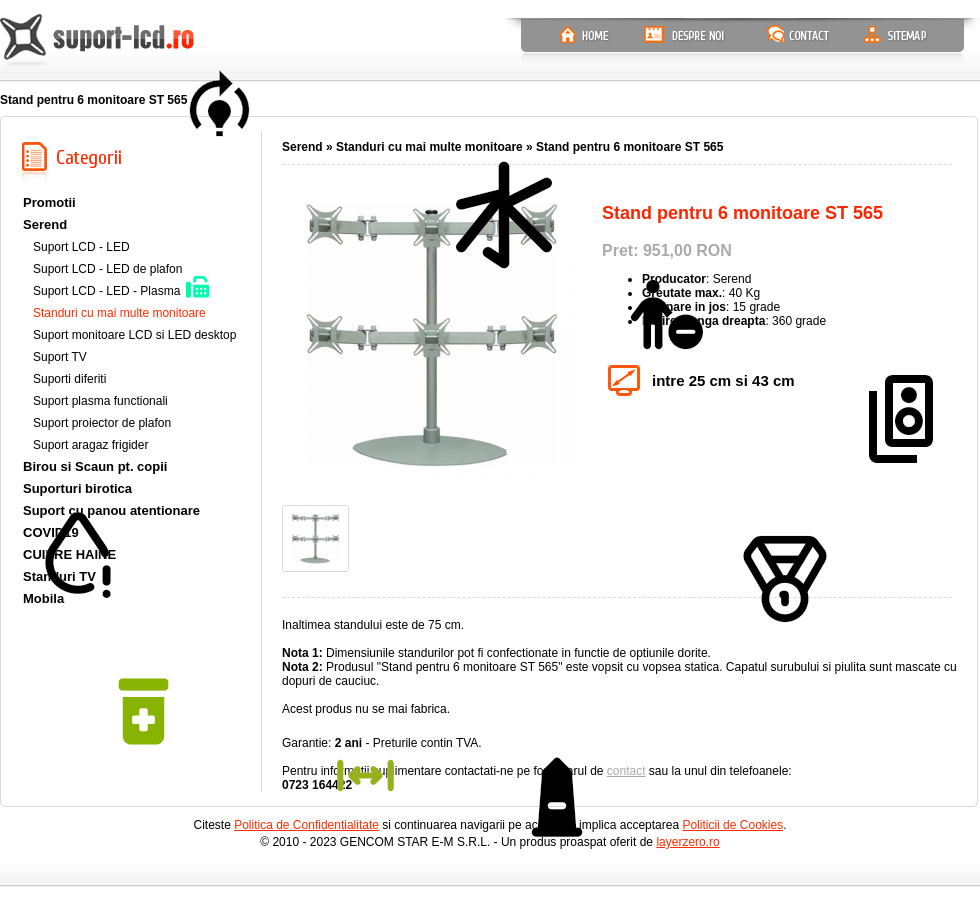 This screenshot has height=897, width=980. Describe the element at coordinates (365, 775) in the screenshot. I see `adjust horizontal spacing or margins` at that location.